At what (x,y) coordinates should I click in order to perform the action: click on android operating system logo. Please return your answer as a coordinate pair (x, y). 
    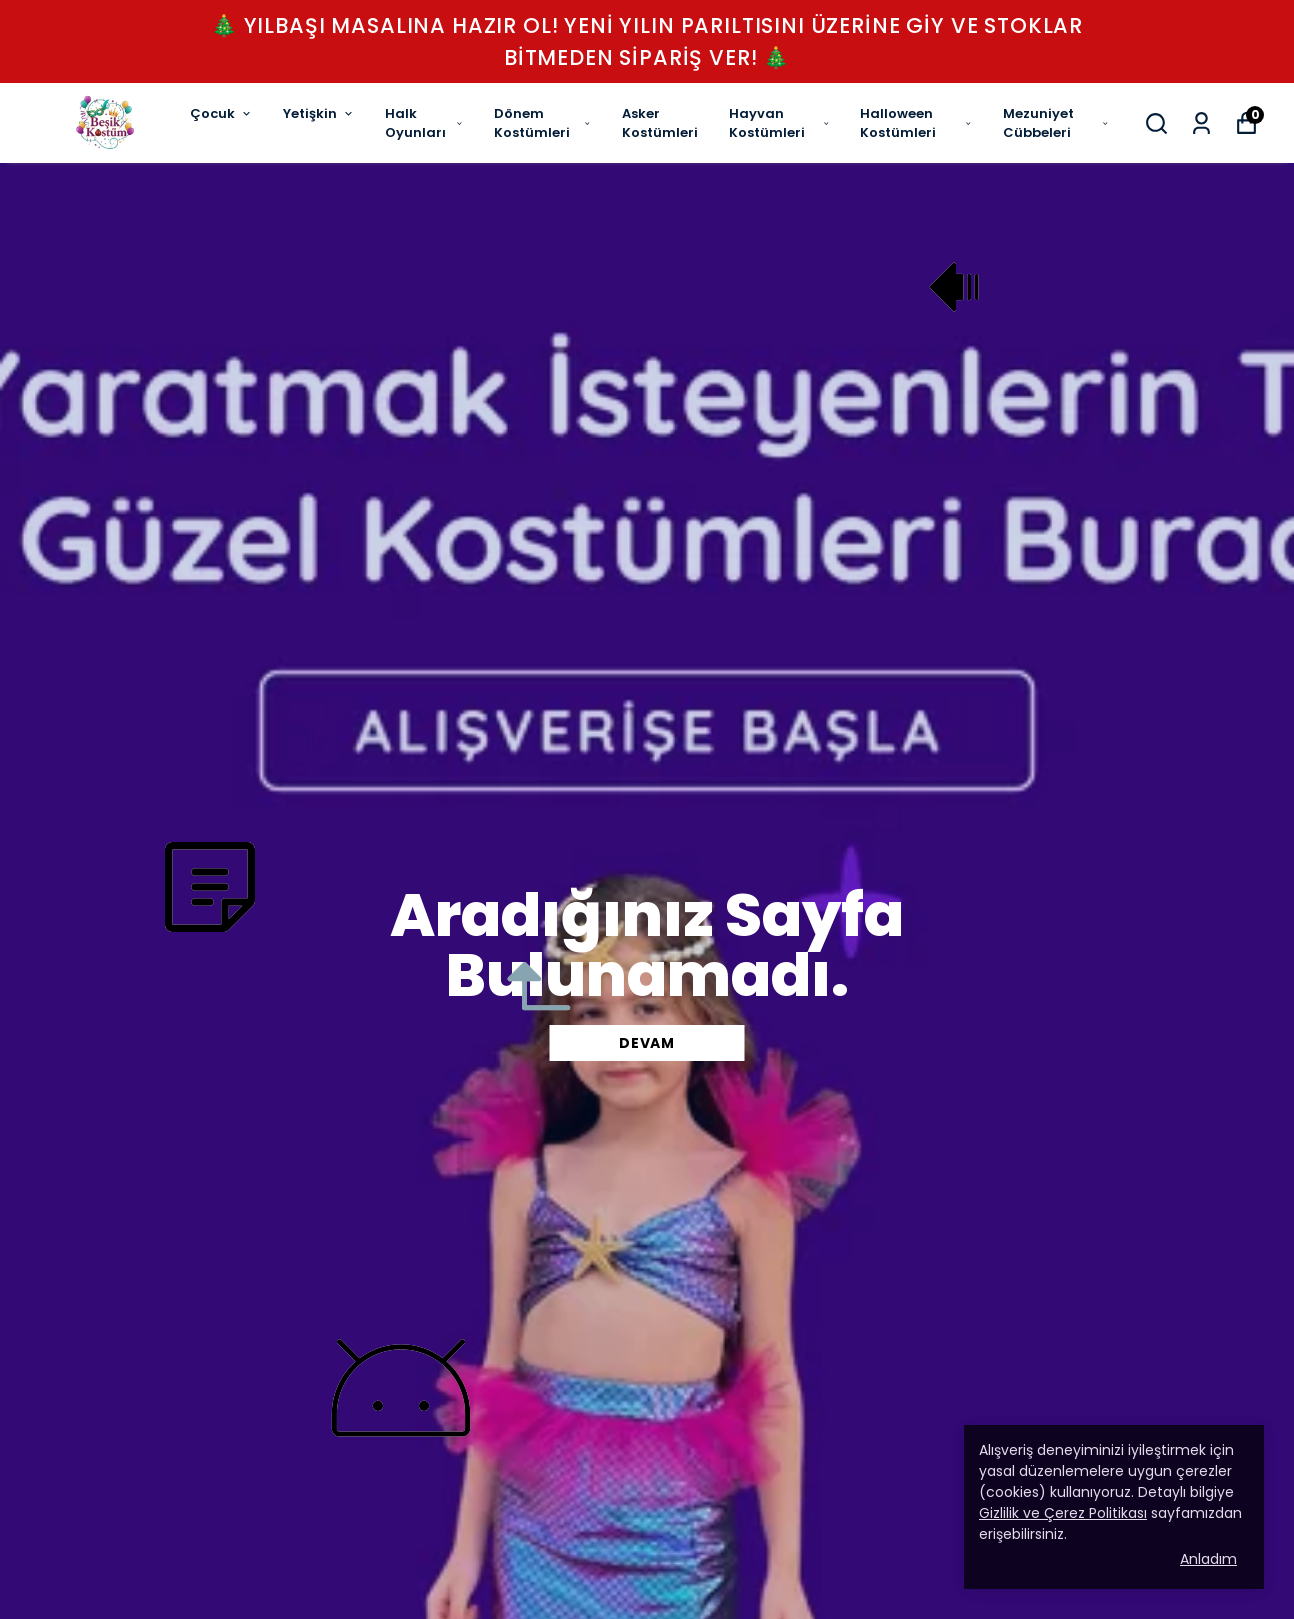
    Looking at the image, I should click on (401, 1393).